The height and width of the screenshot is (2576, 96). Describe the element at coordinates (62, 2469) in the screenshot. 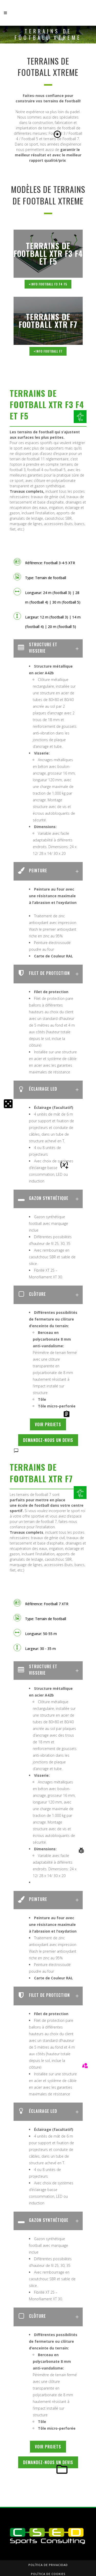

I see `access a folder to view its contents` at that location.